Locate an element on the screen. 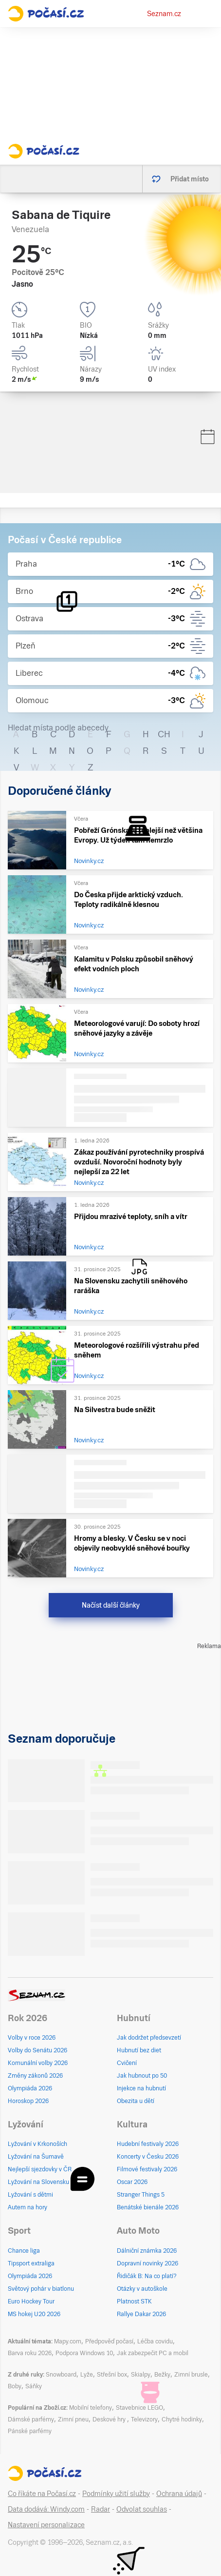 The image size is (221, 2576). view first item in a collection is located at coordinates (67, 601).